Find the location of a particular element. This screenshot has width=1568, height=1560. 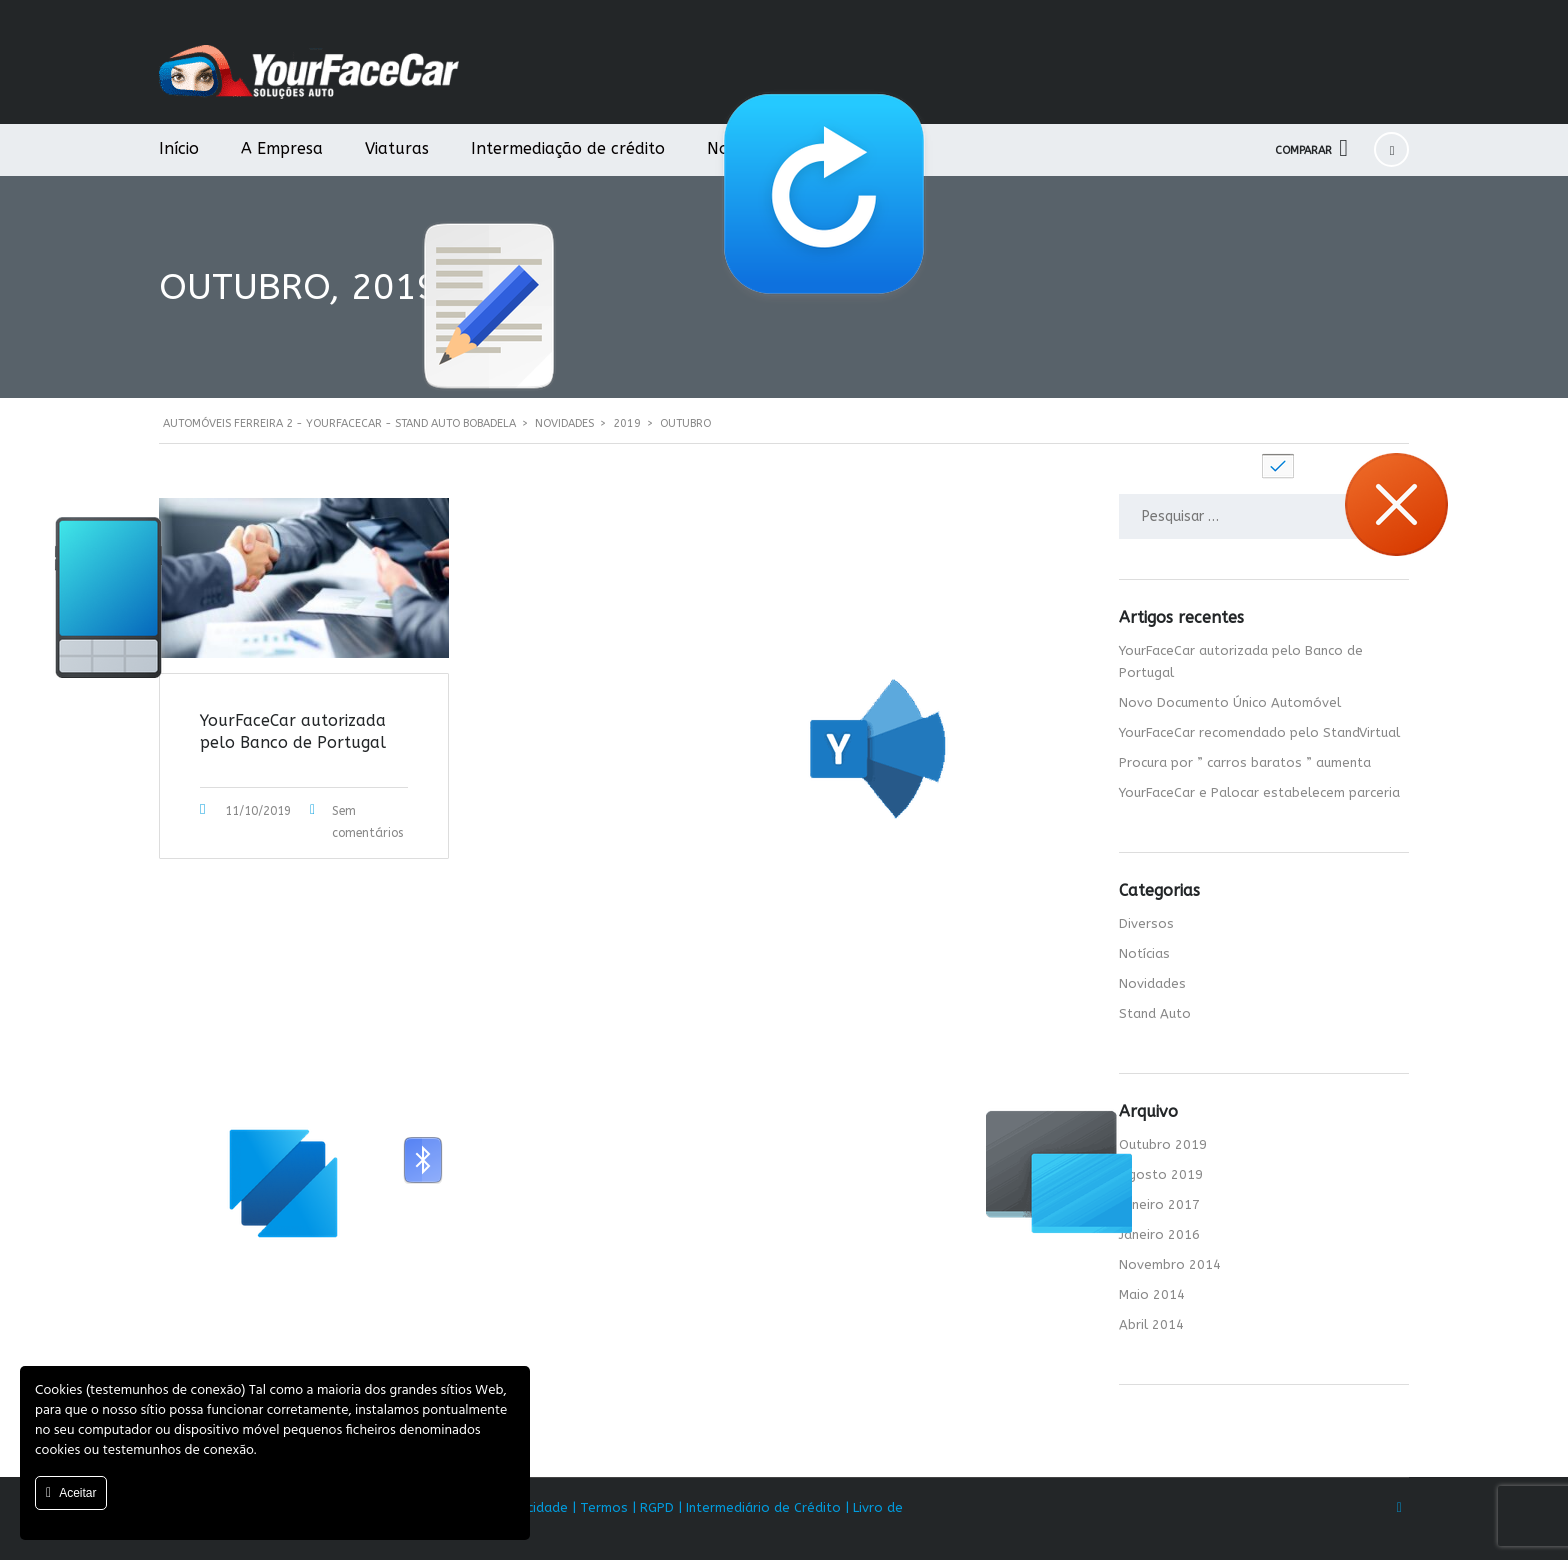

open the text editor application is located at coordinates (489, 306).